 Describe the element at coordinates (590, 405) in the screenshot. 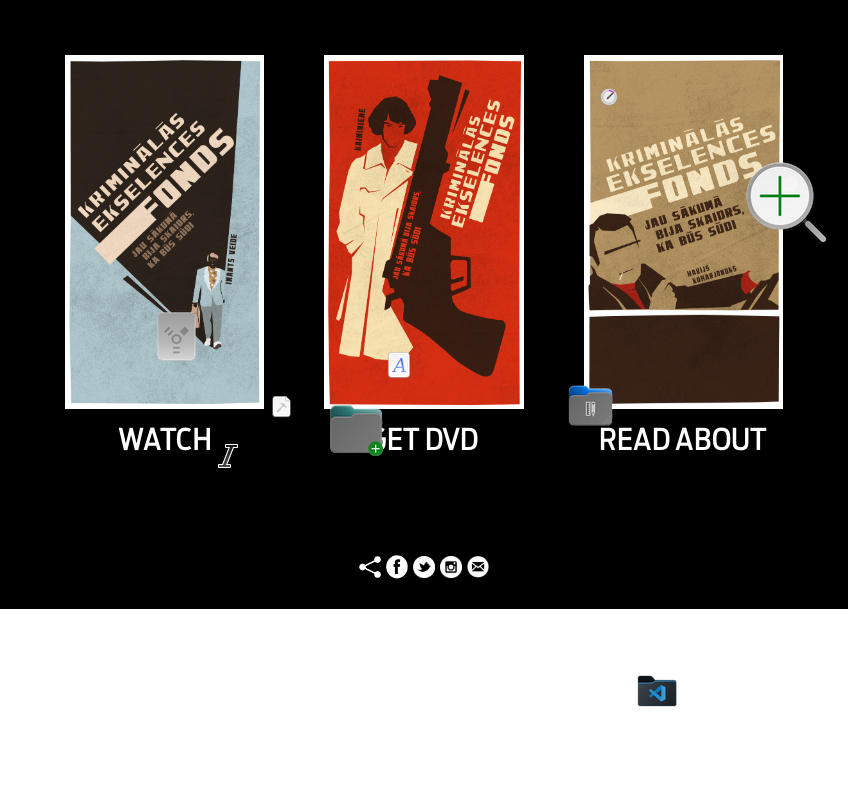

I see `access your templates folder` at that location.